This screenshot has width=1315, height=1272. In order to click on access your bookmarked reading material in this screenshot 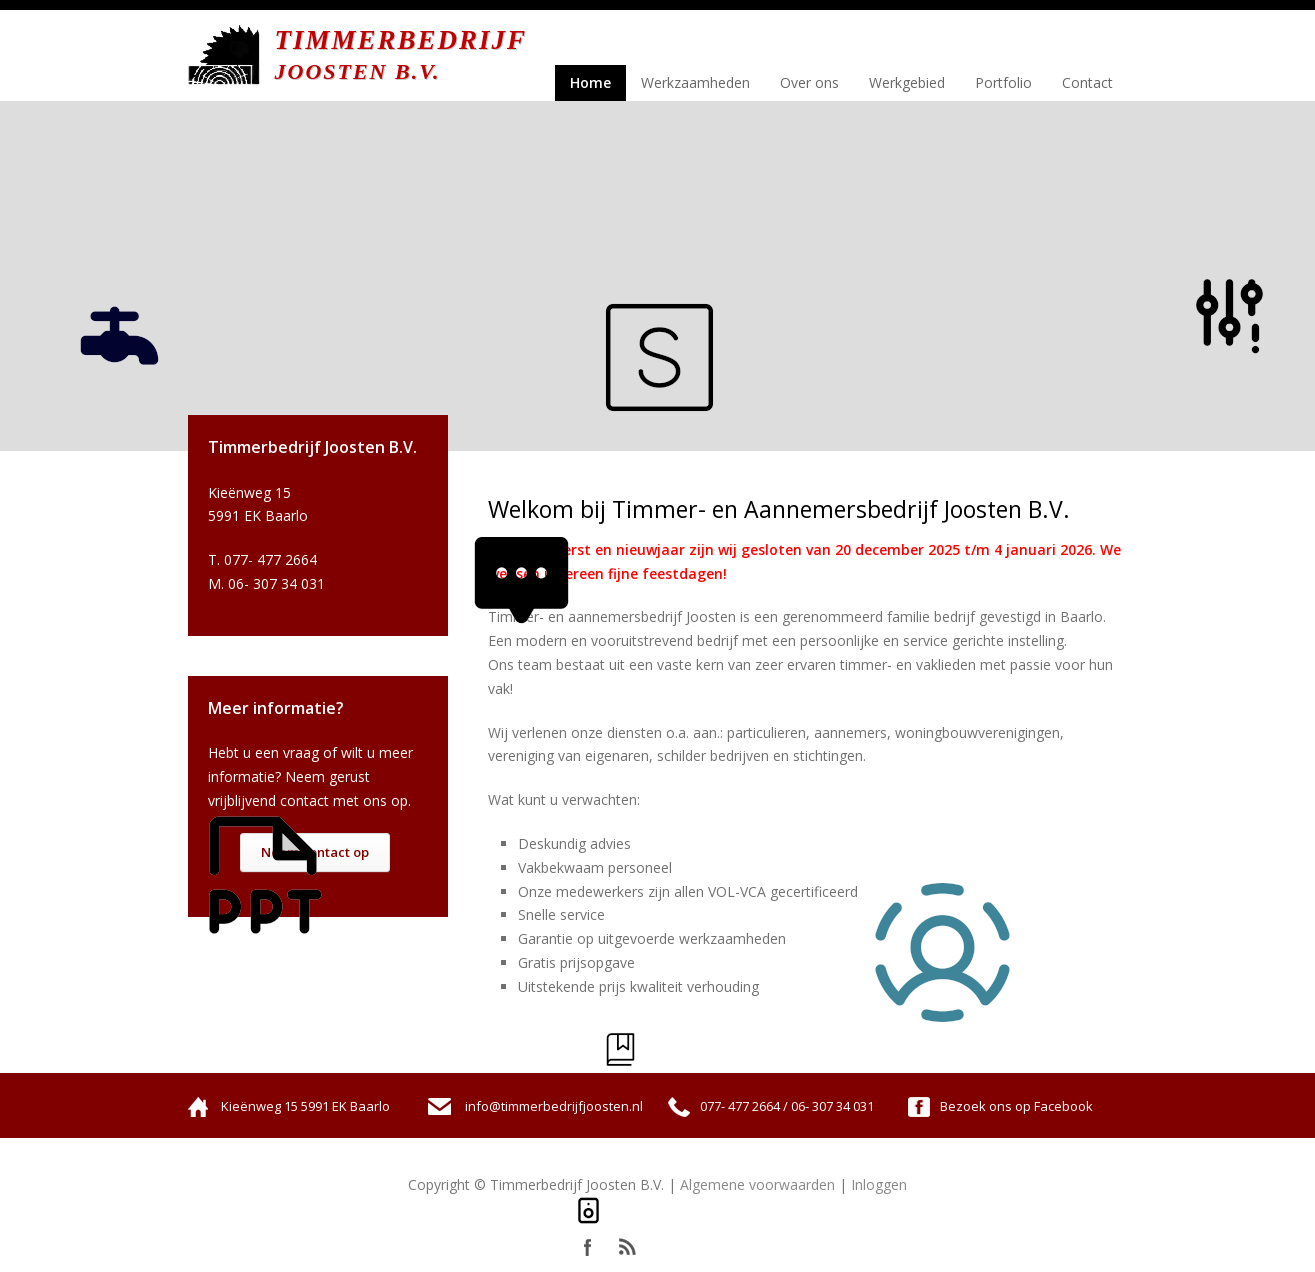, I will do `click(620, 1049)`.